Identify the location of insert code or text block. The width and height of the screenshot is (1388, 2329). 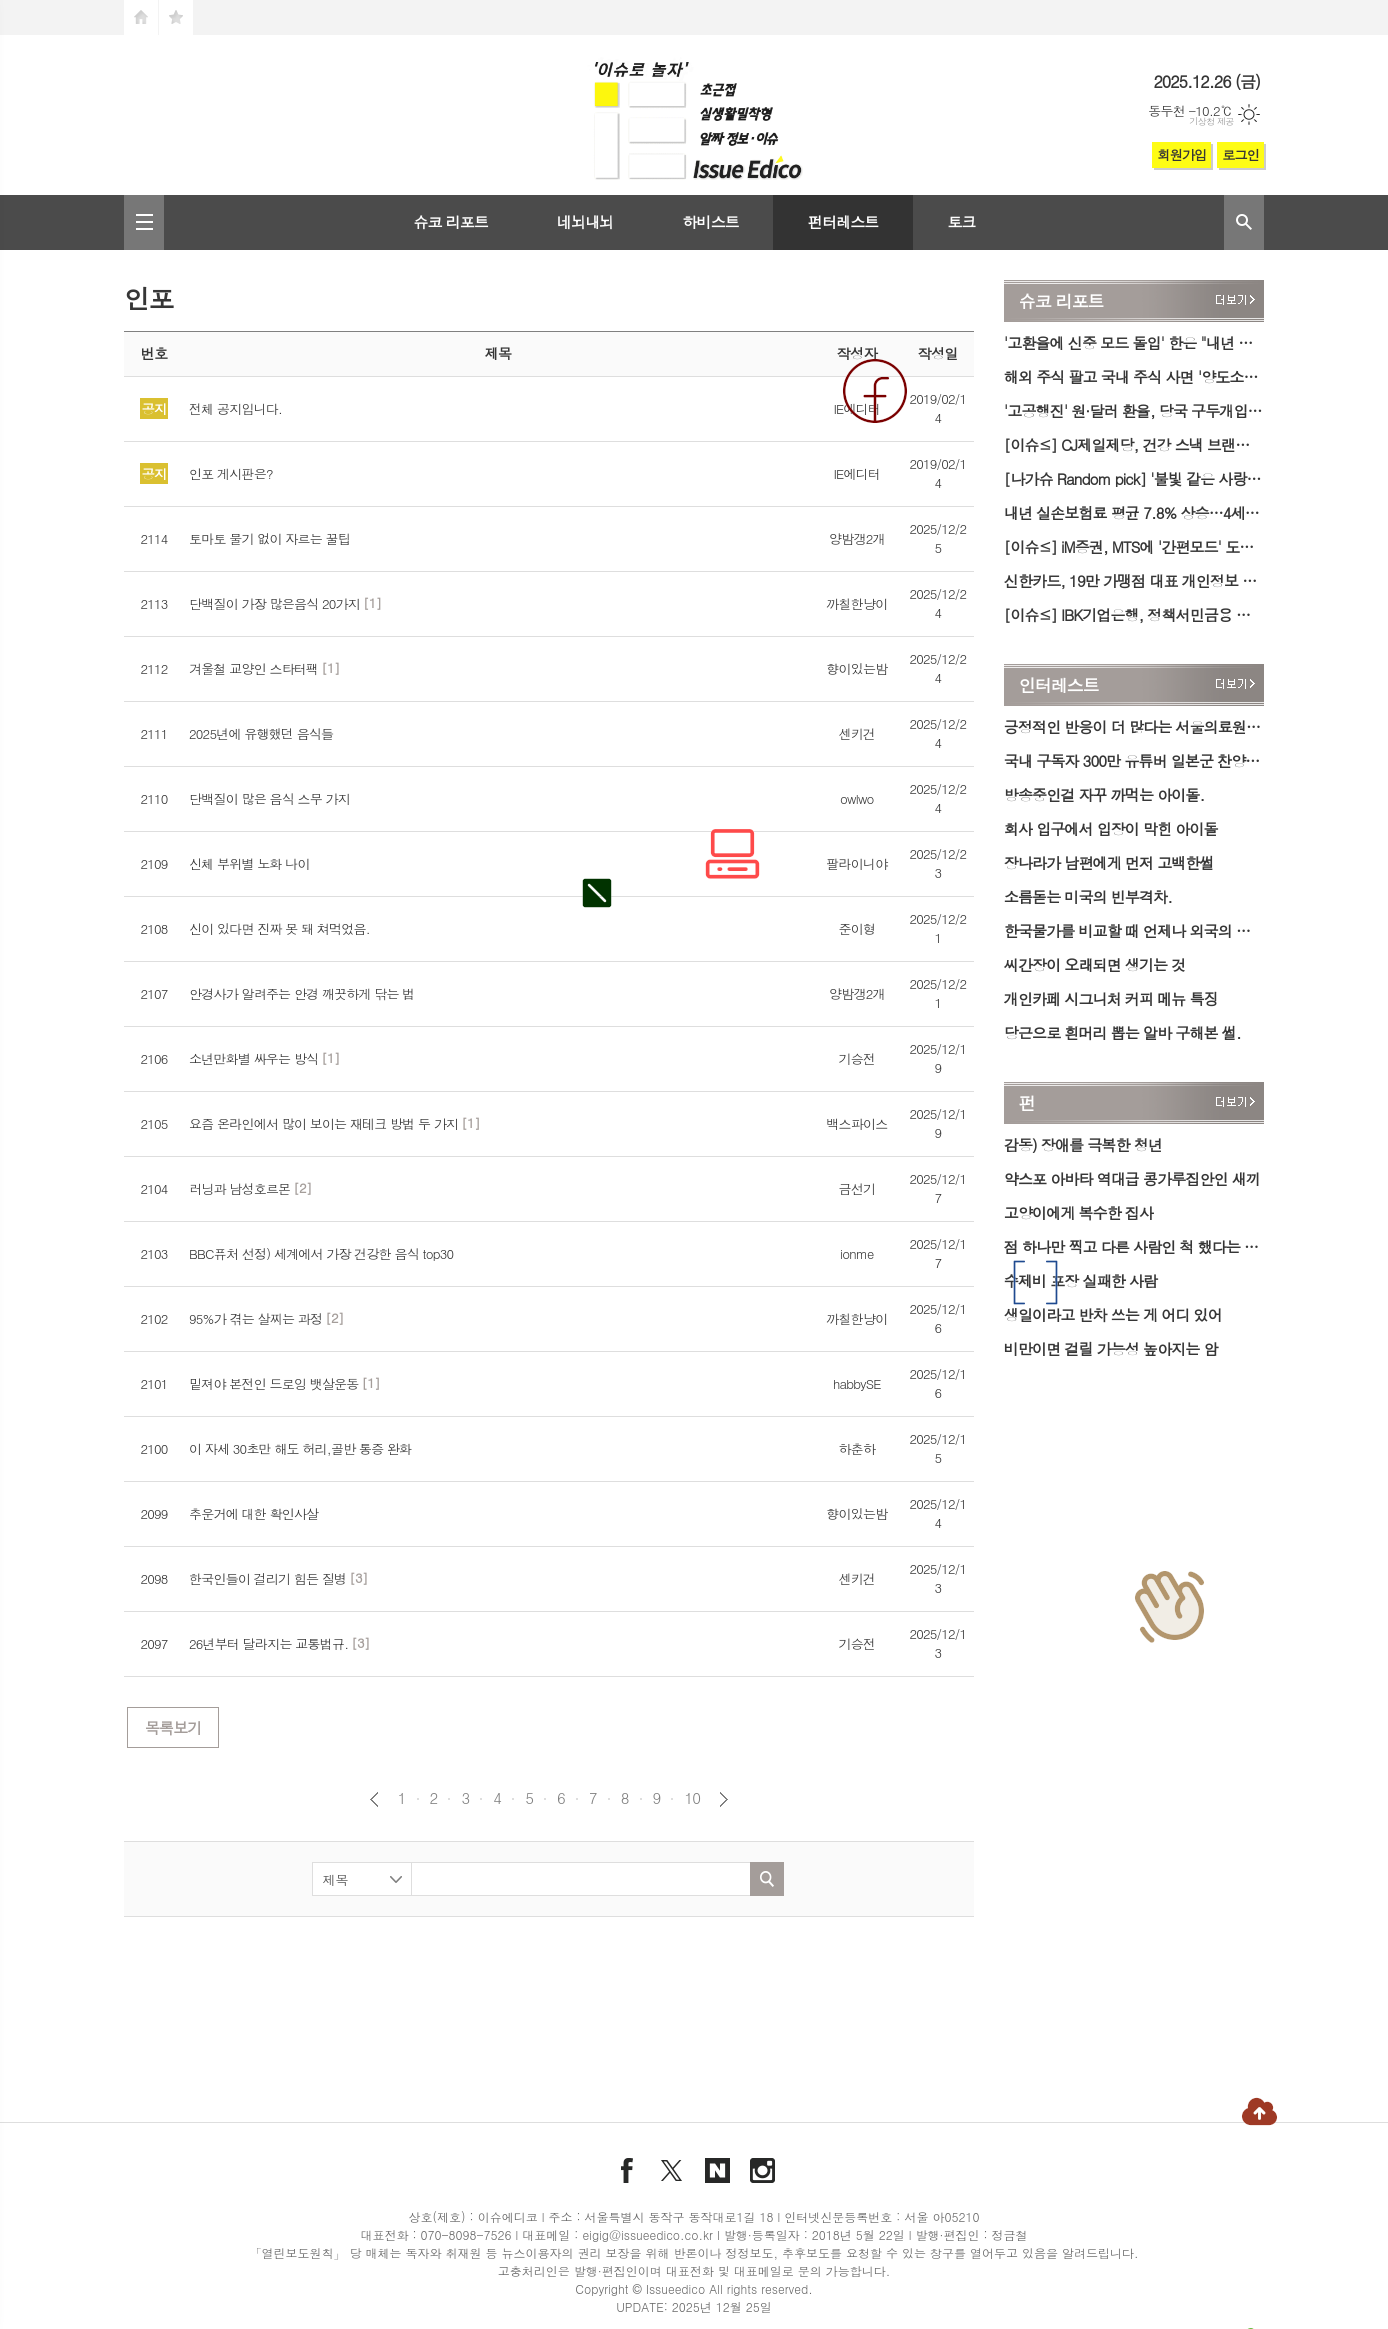
(1035, 1282).